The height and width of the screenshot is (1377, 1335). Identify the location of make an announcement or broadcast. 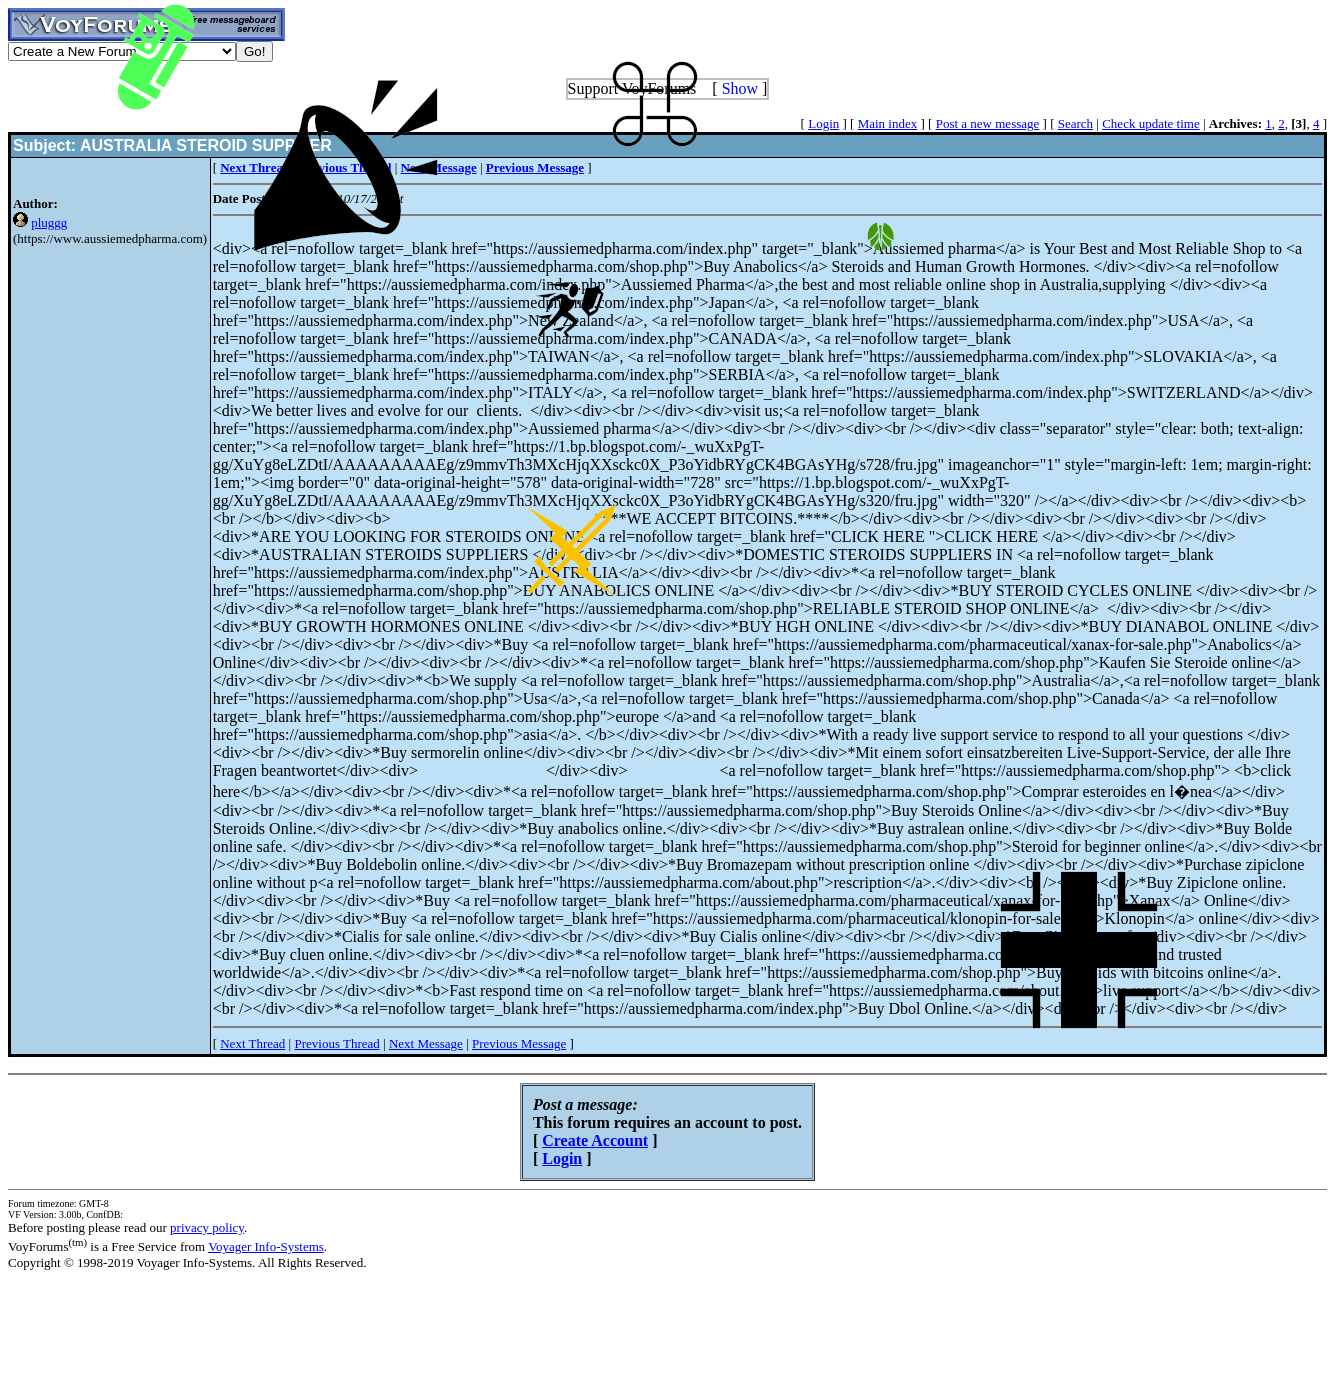
(345, 173).